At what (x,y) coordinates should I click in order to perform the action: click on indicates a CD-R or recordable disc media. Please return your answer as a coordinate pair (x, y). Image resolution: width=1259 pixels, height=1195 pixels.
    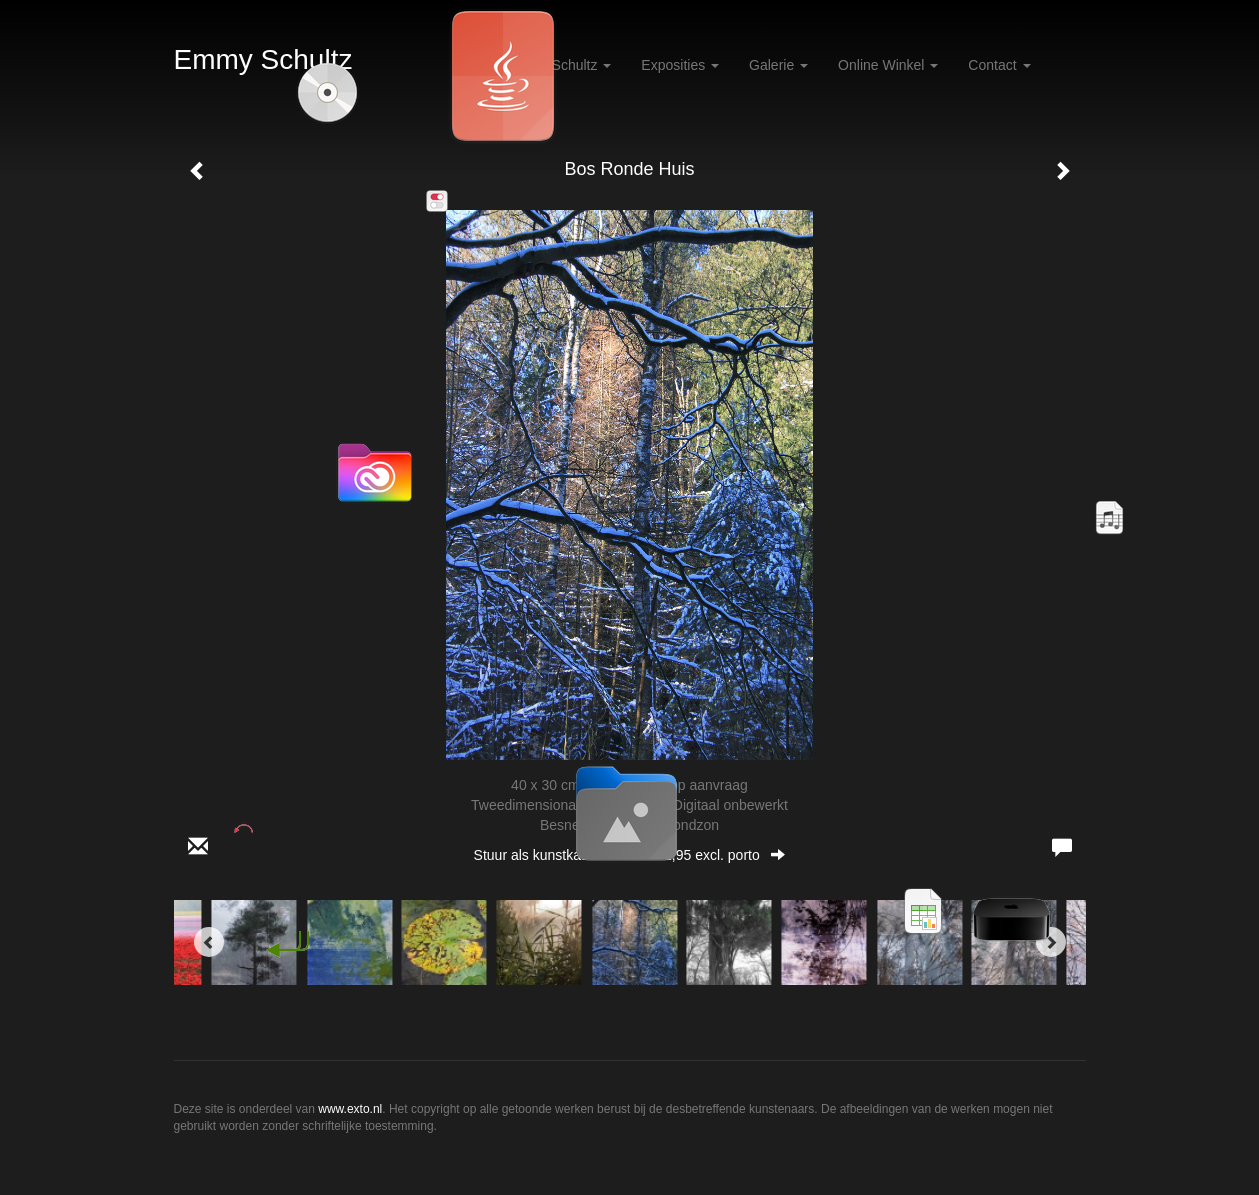
    Looking at the image, I should click on (327, 92).